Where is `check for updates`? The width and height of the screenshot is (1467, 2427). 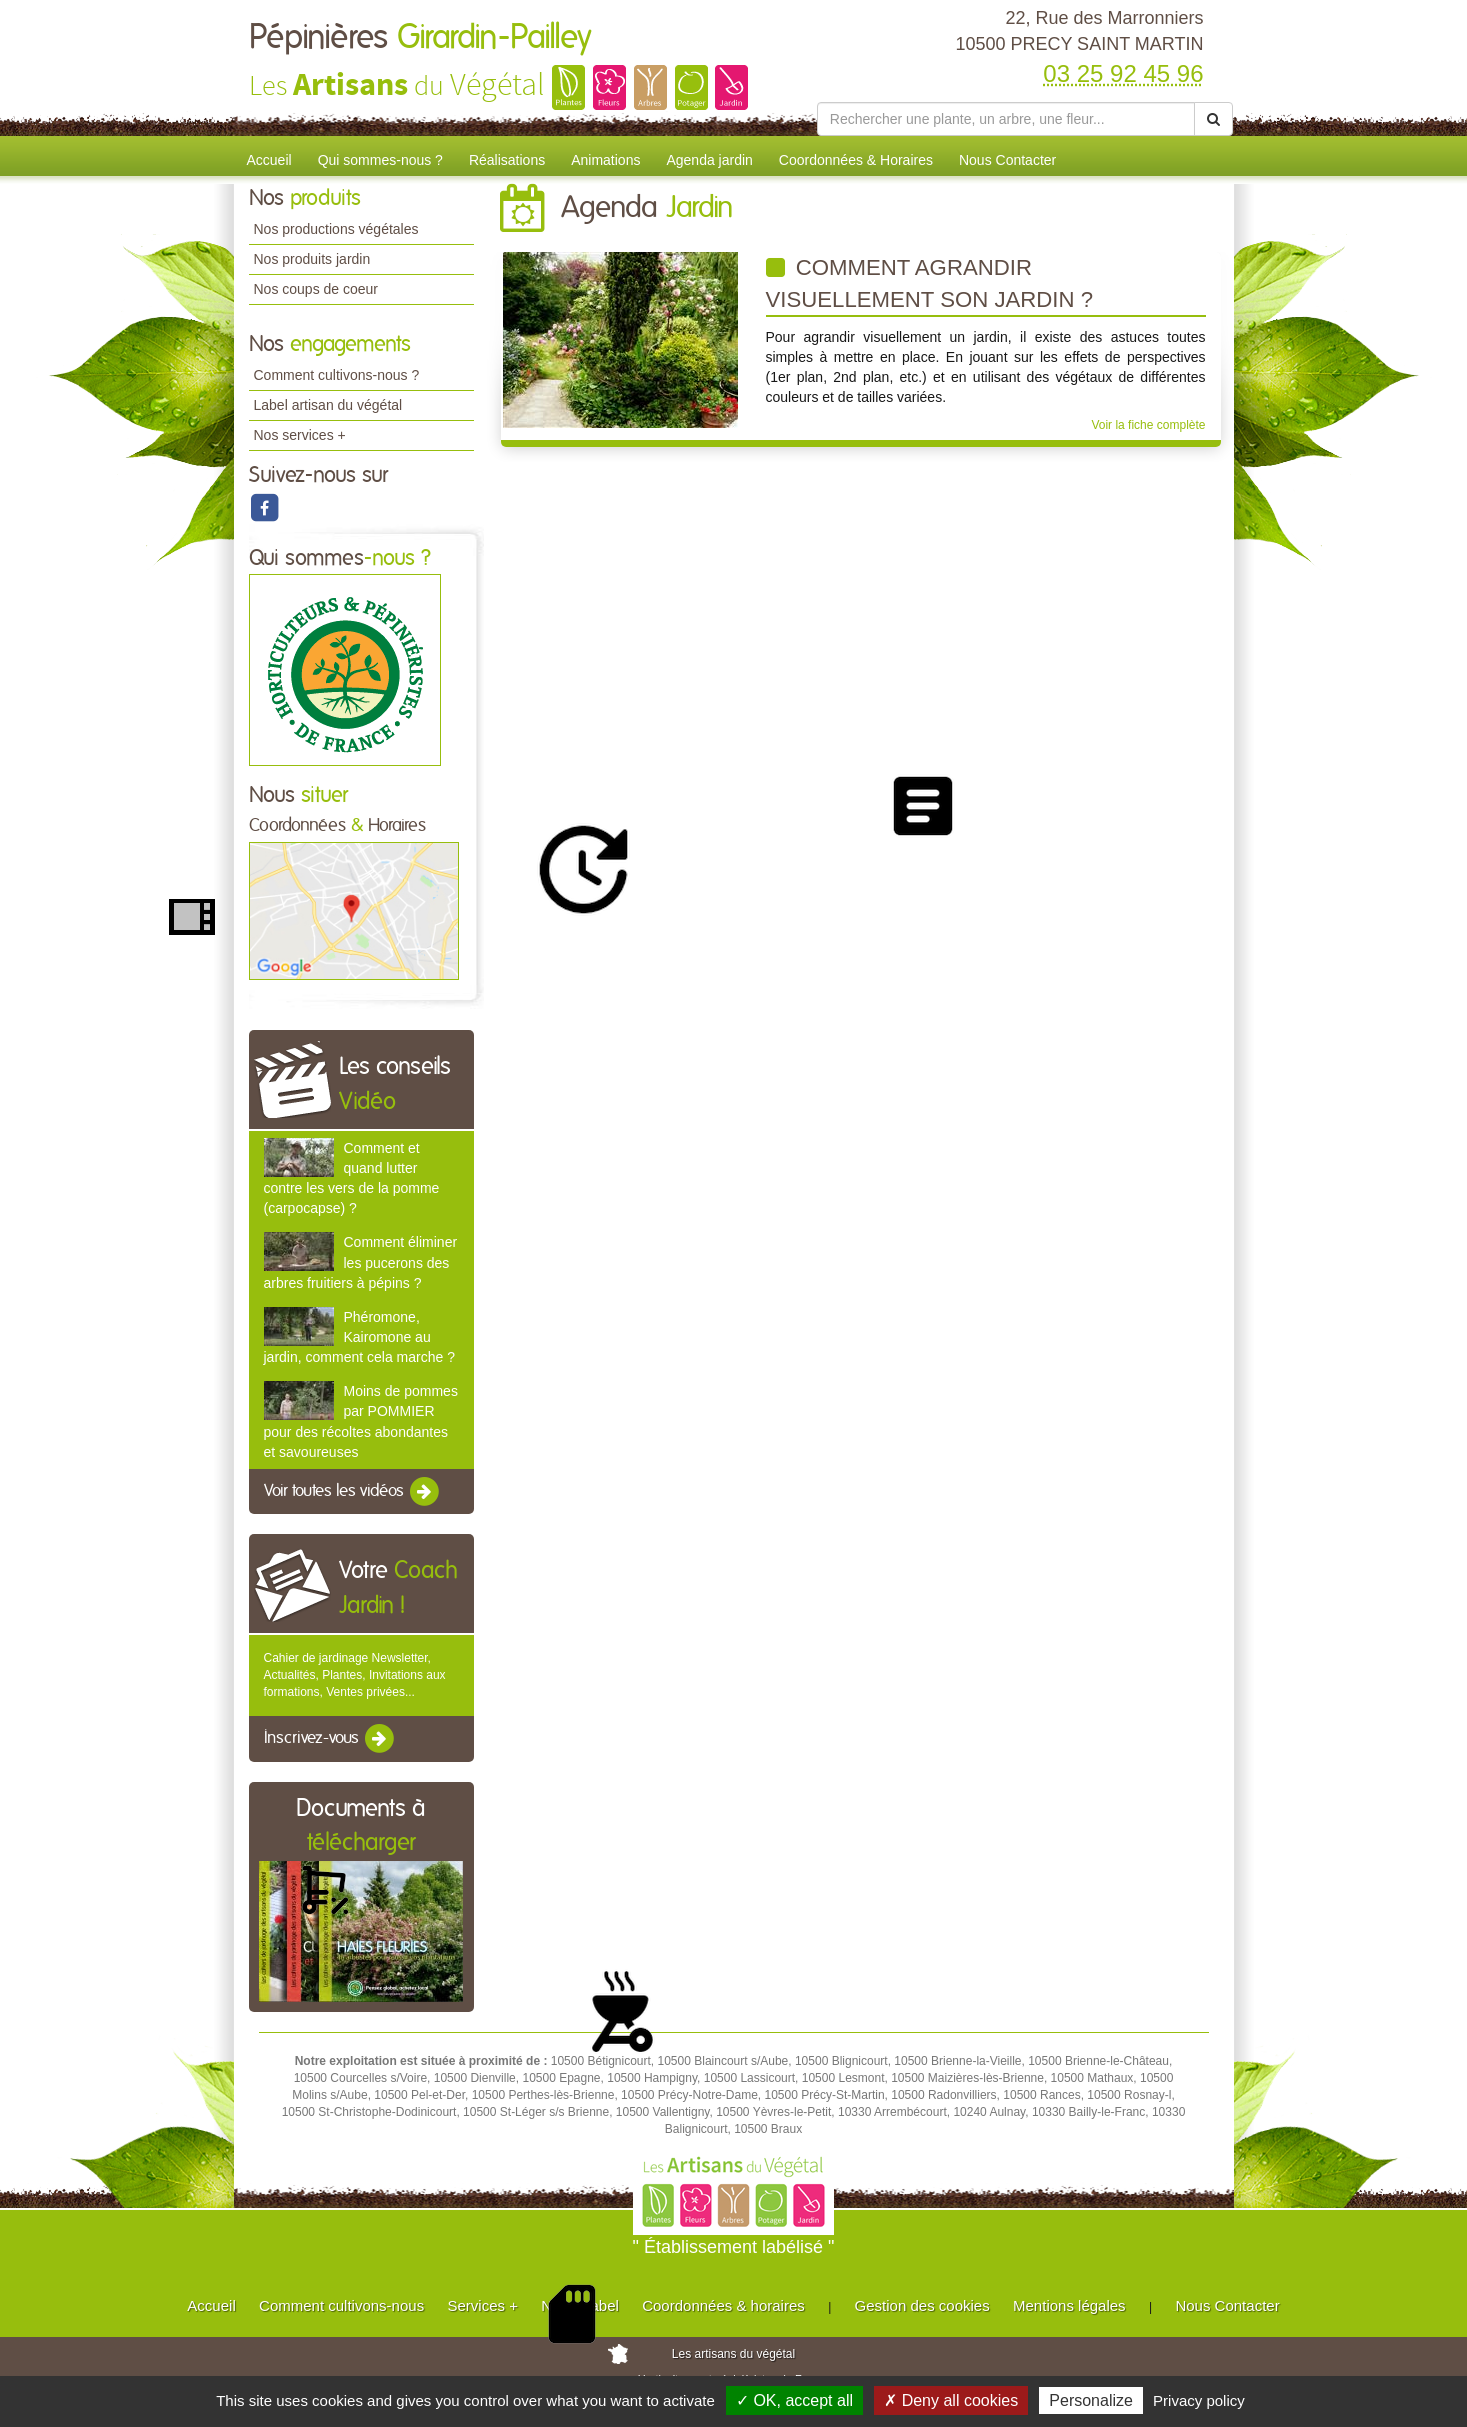
check for updates is located at coordinates (583, 869).